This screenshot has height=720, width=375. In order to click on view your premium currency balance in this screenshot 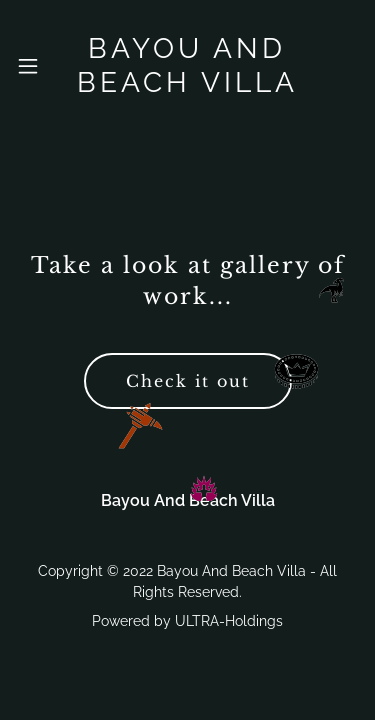, I will do `click(296, 371)`.